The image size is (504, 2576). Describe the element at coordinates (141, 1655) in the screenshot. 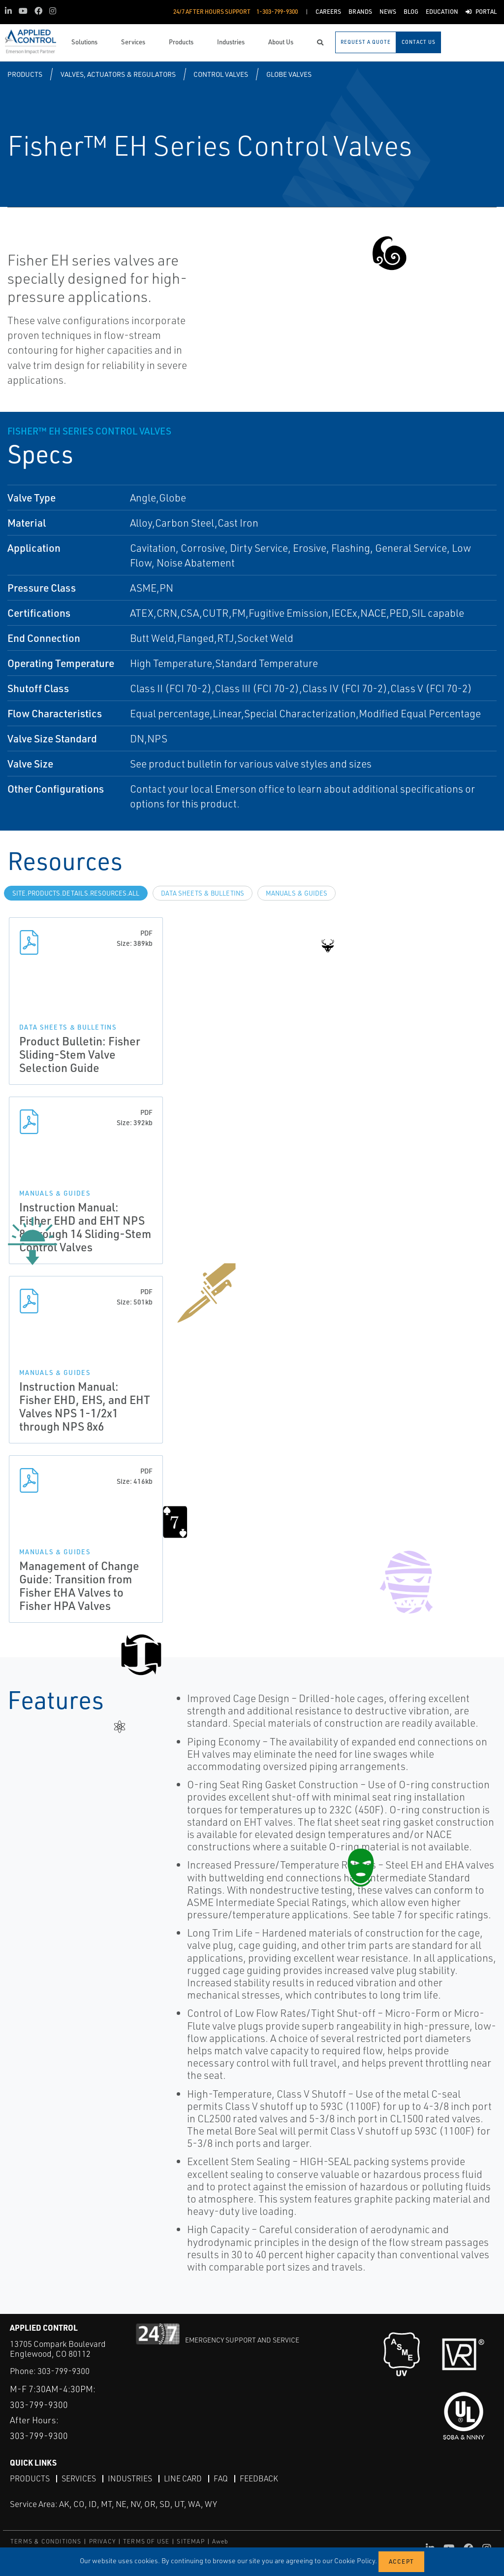

I see `swap or exchange cards` at that location.